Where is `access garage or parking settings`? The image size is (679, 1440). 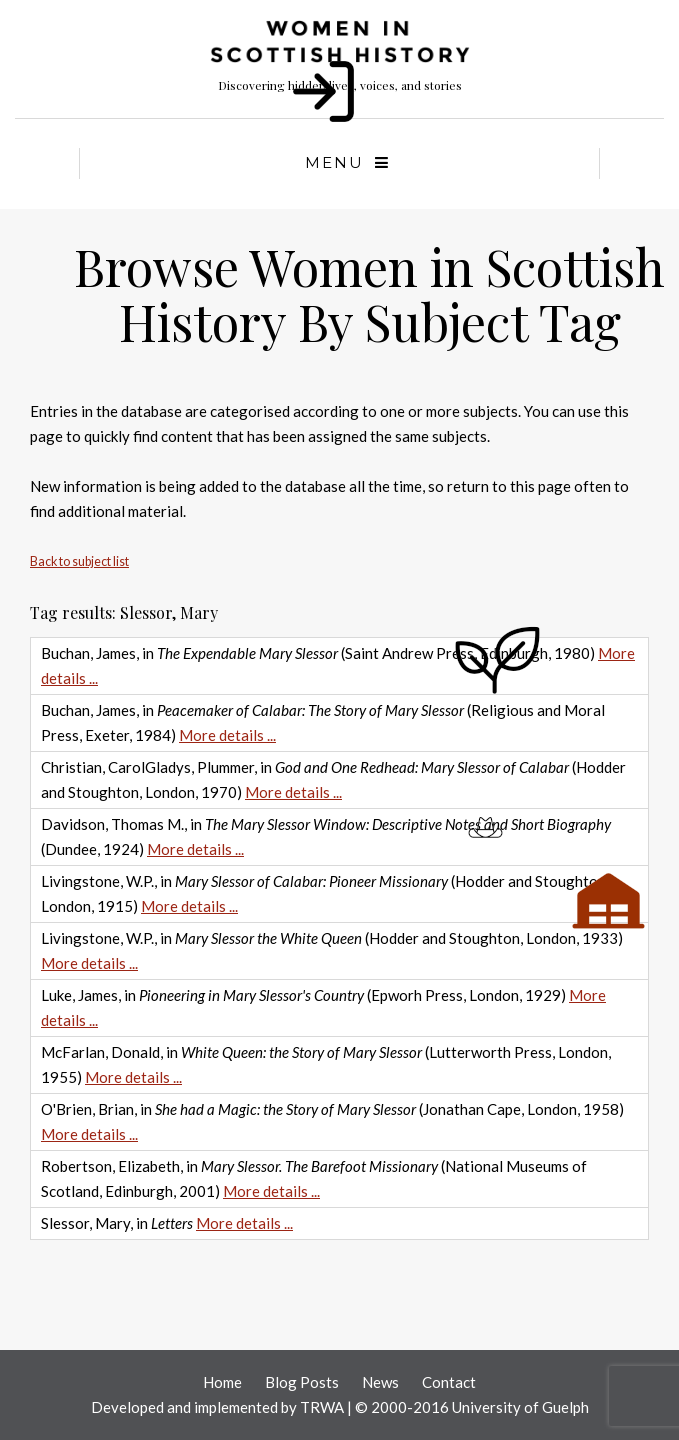 access garage or parking settings is located at coordinates (608, 904).